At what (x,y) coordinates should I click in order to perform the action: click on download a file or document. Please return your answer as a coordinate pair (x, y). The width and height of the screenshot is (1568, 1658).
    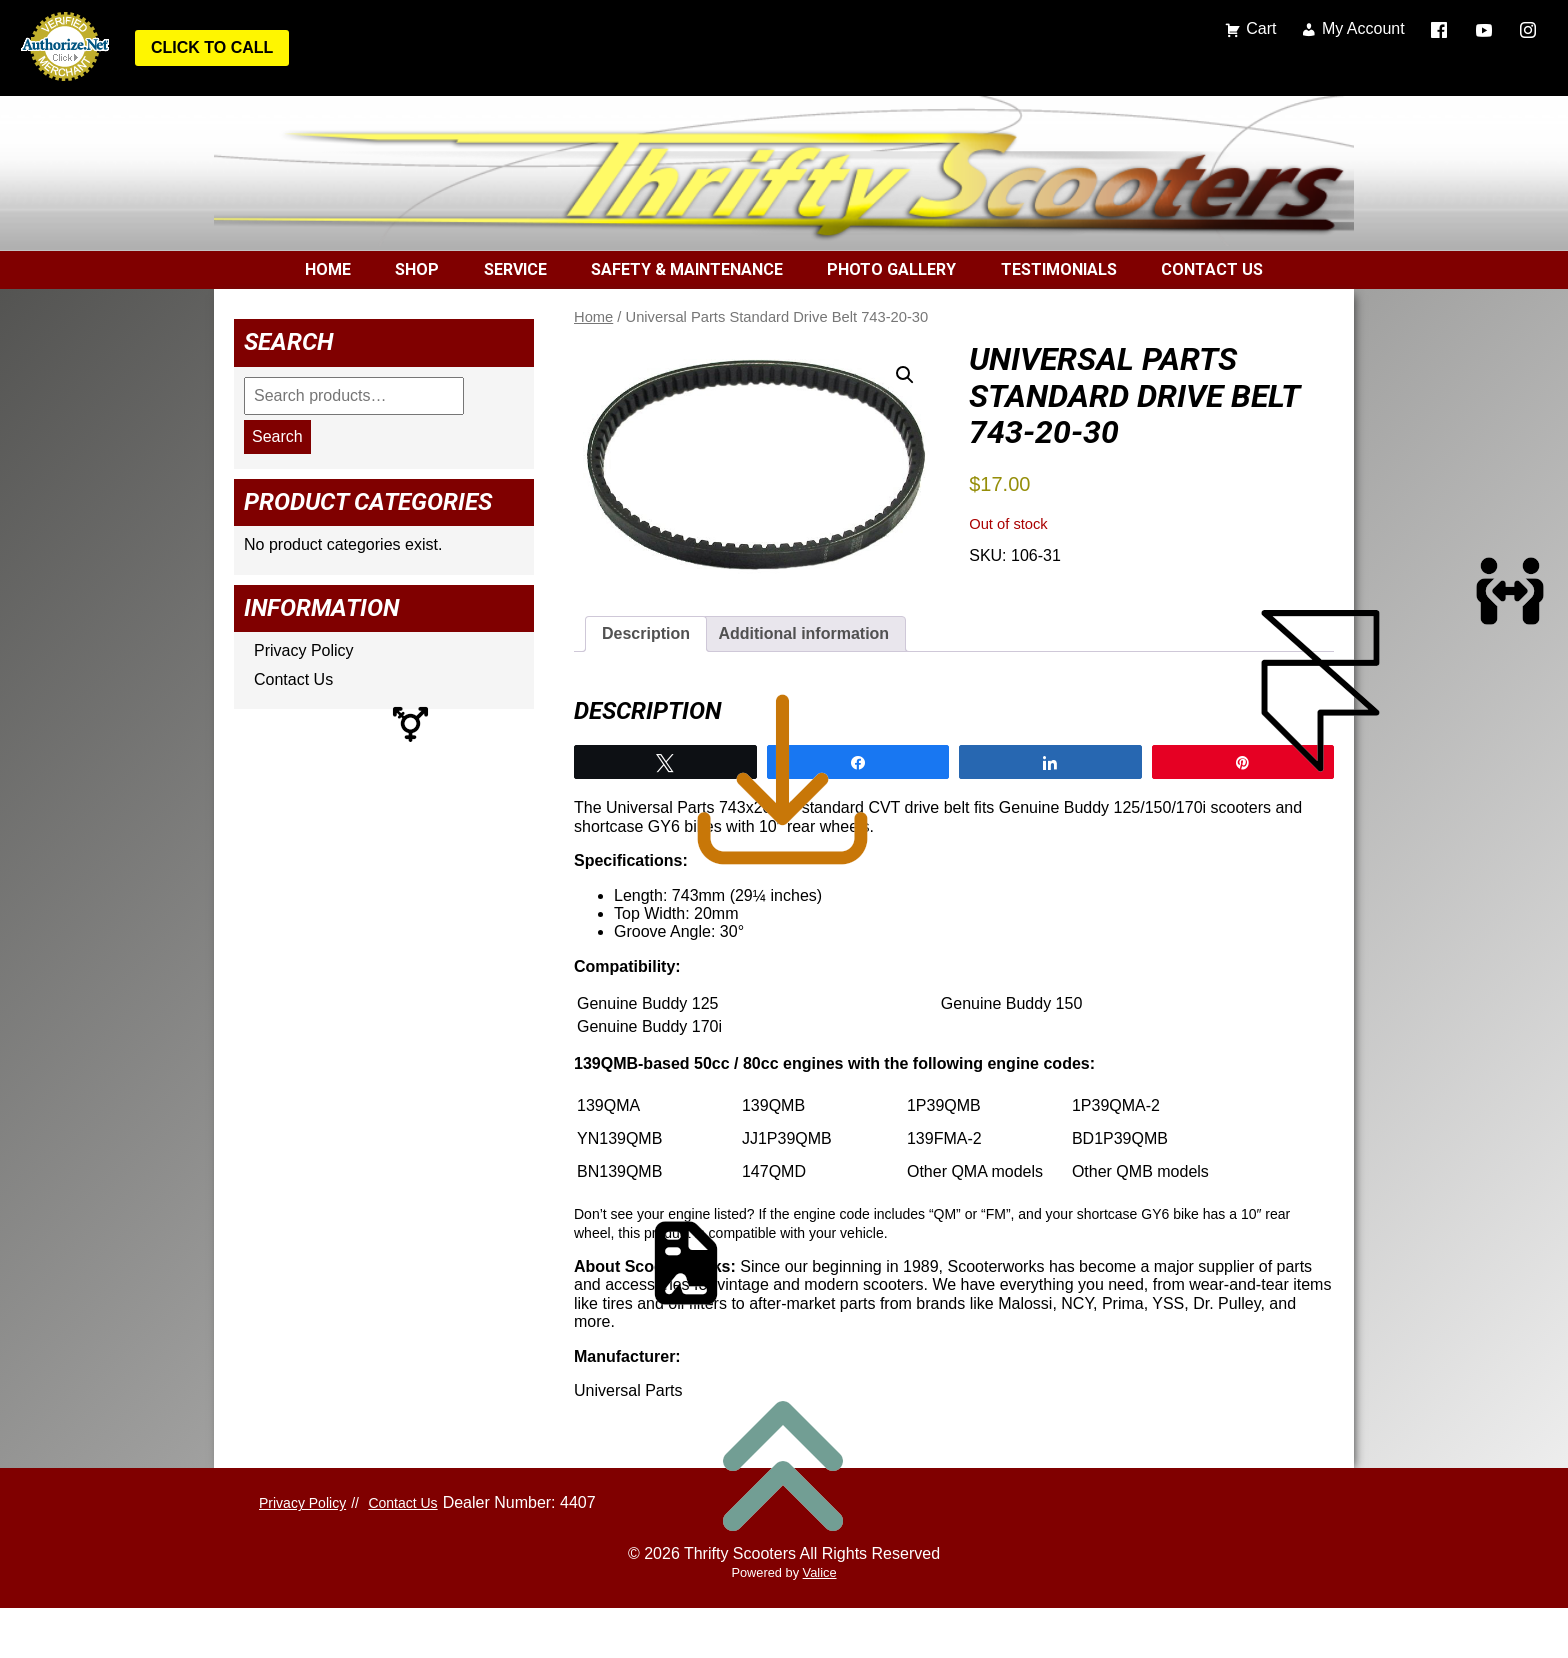
    Looking at the image, I should click on (782, 779).